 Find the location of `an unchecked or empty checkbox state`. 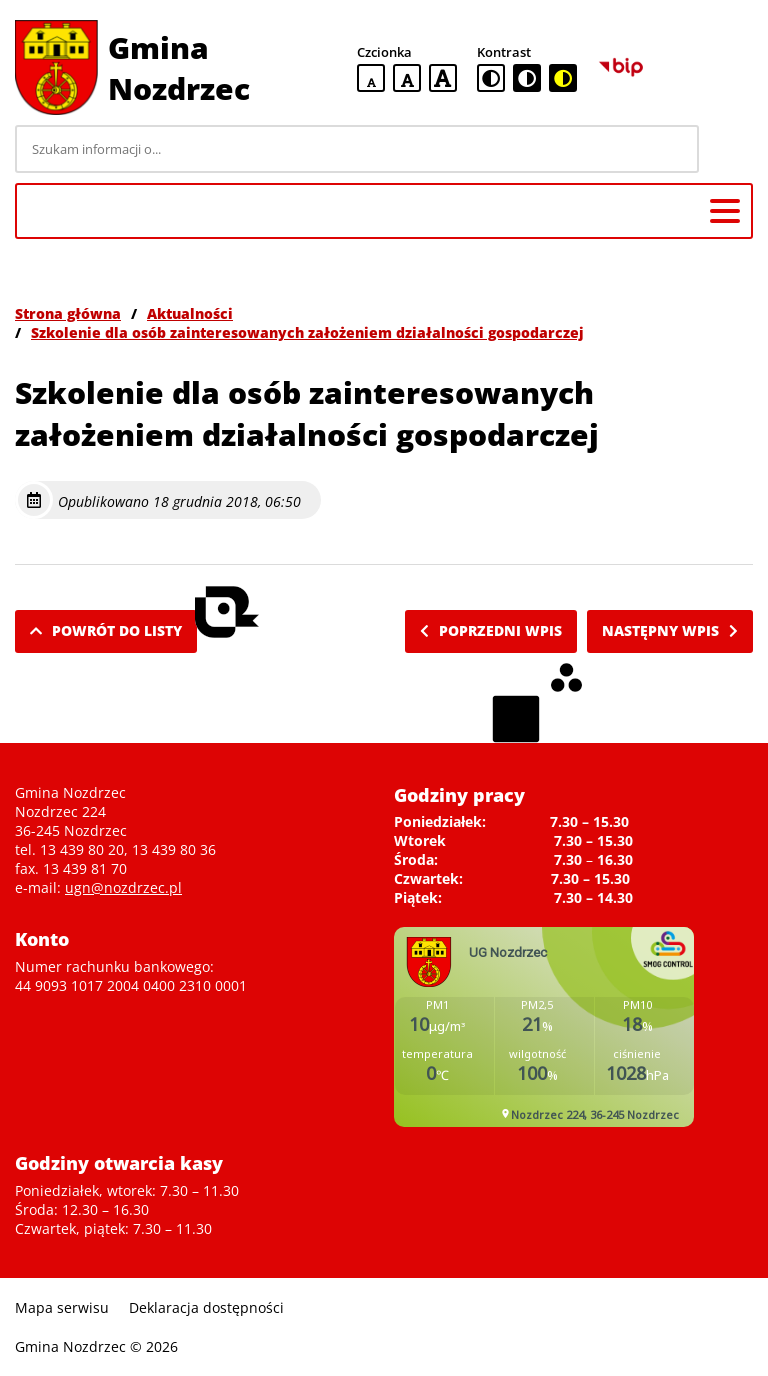

an unchecked or empty checkbox state is located at coordinates (516, 719).